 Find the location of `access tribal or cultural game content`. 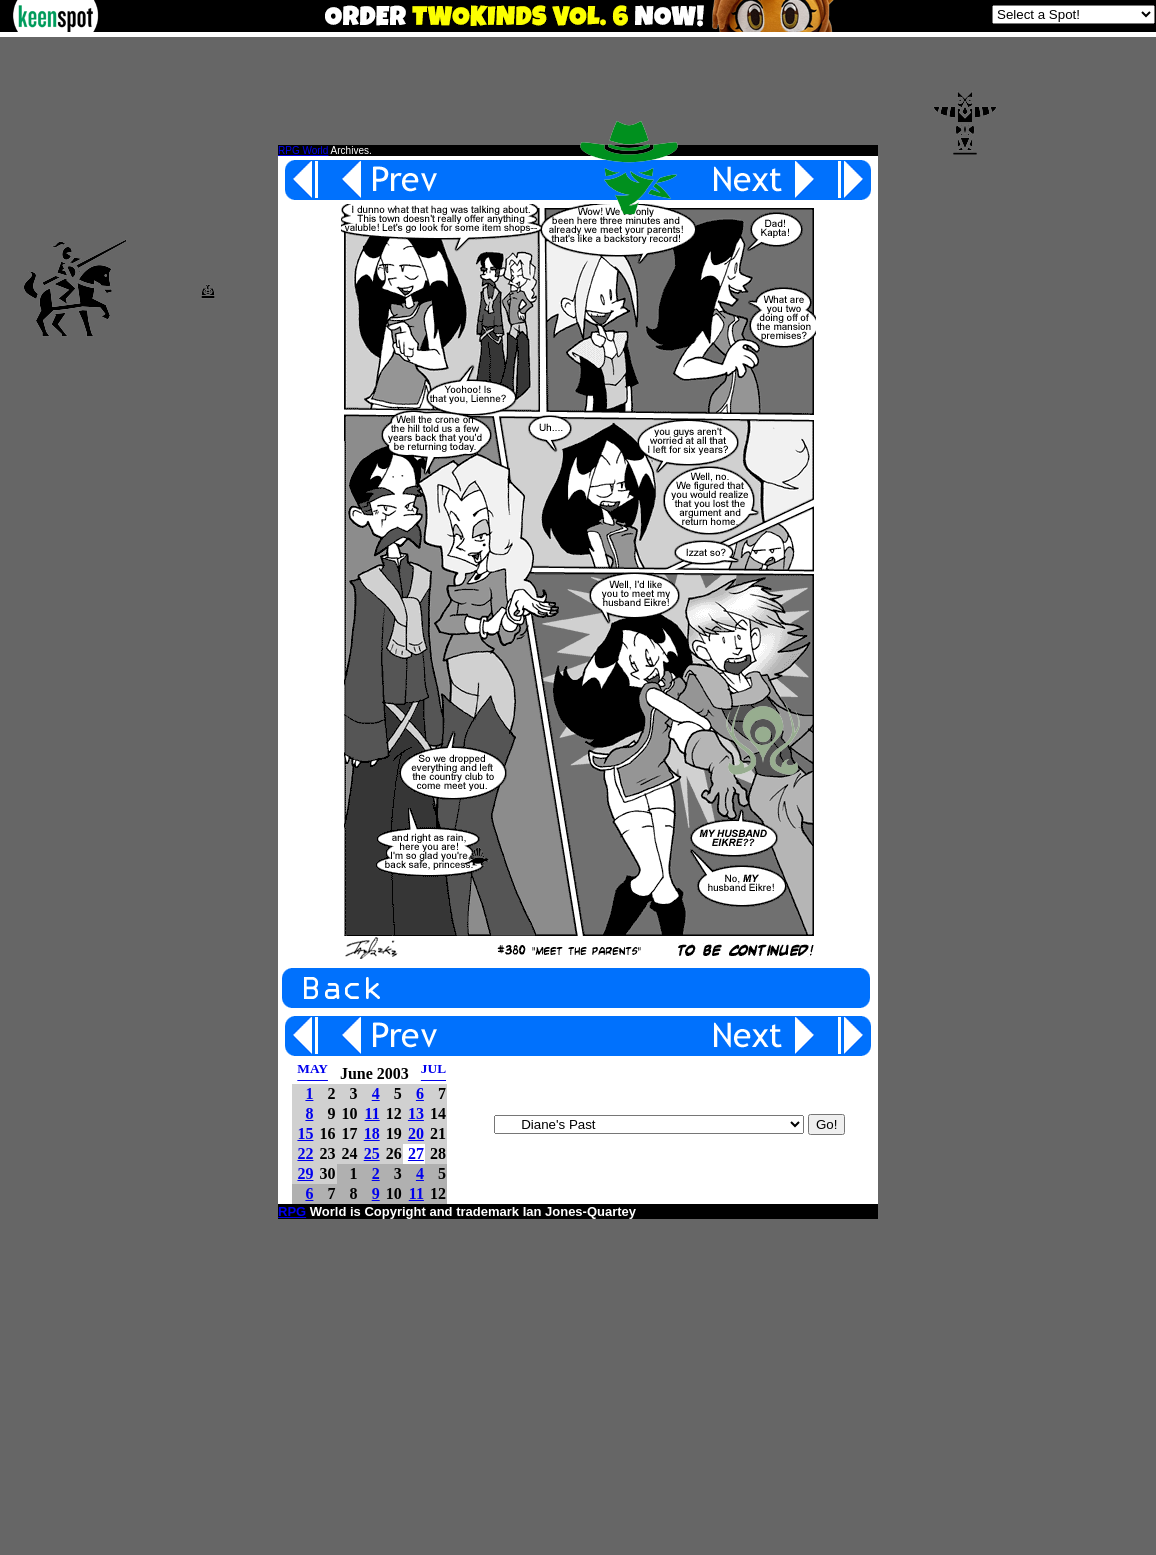

access tribal or cultural game content is located at coordinates (965, 123).